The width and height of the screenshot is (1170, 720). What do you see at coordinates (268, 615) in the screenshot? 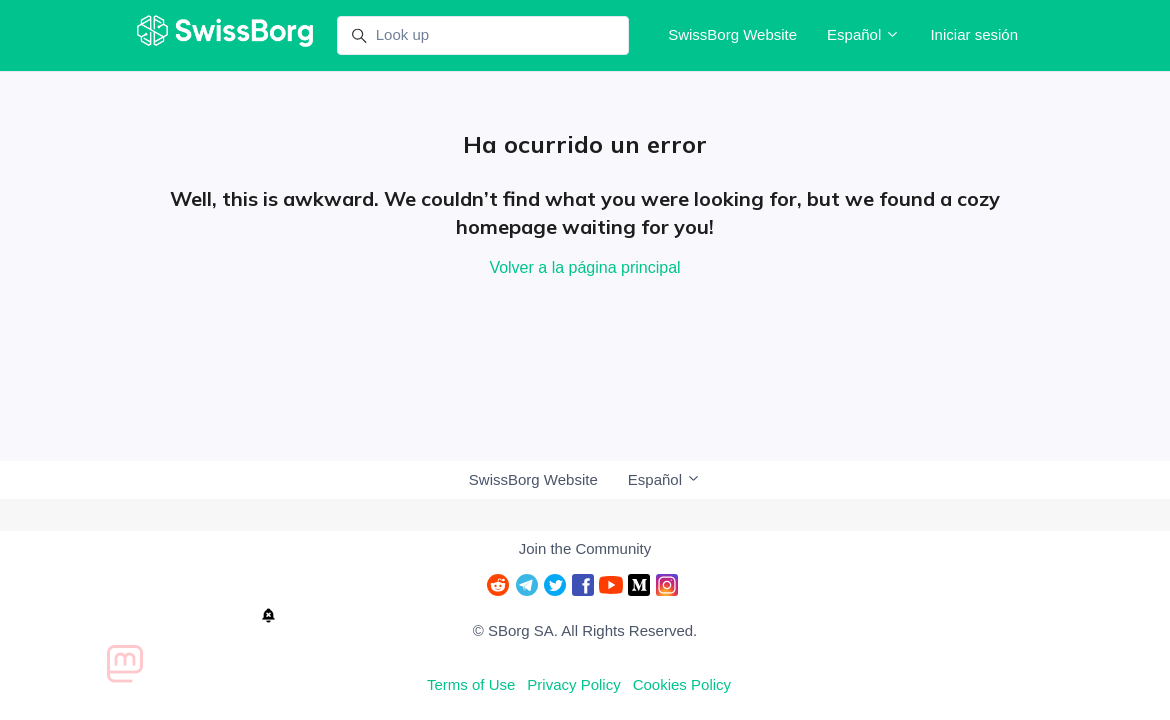
I see `dismiss or clear notifications` at bounding box center [268, 615].